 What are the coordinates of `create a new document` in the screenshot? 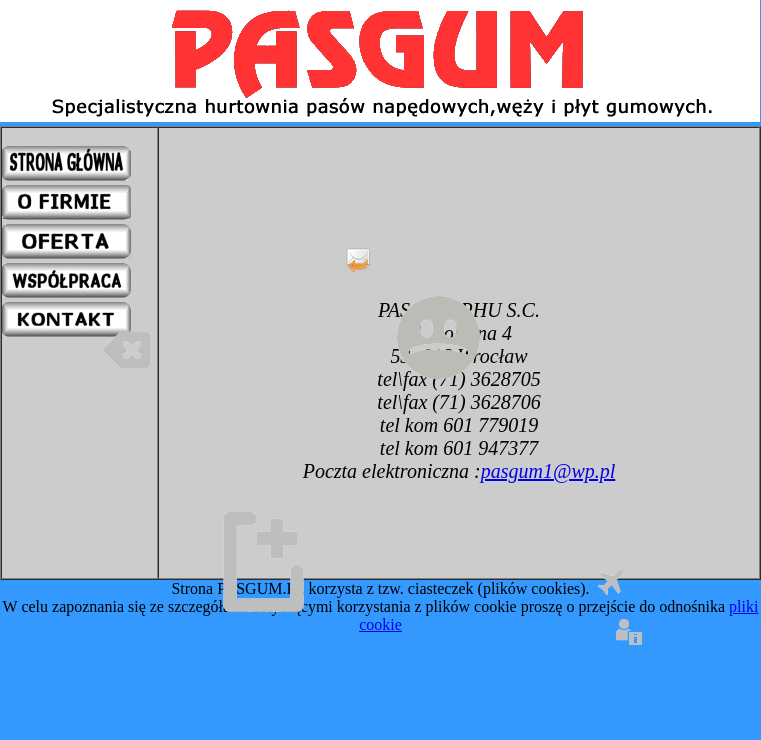 It's located at (263, 558).